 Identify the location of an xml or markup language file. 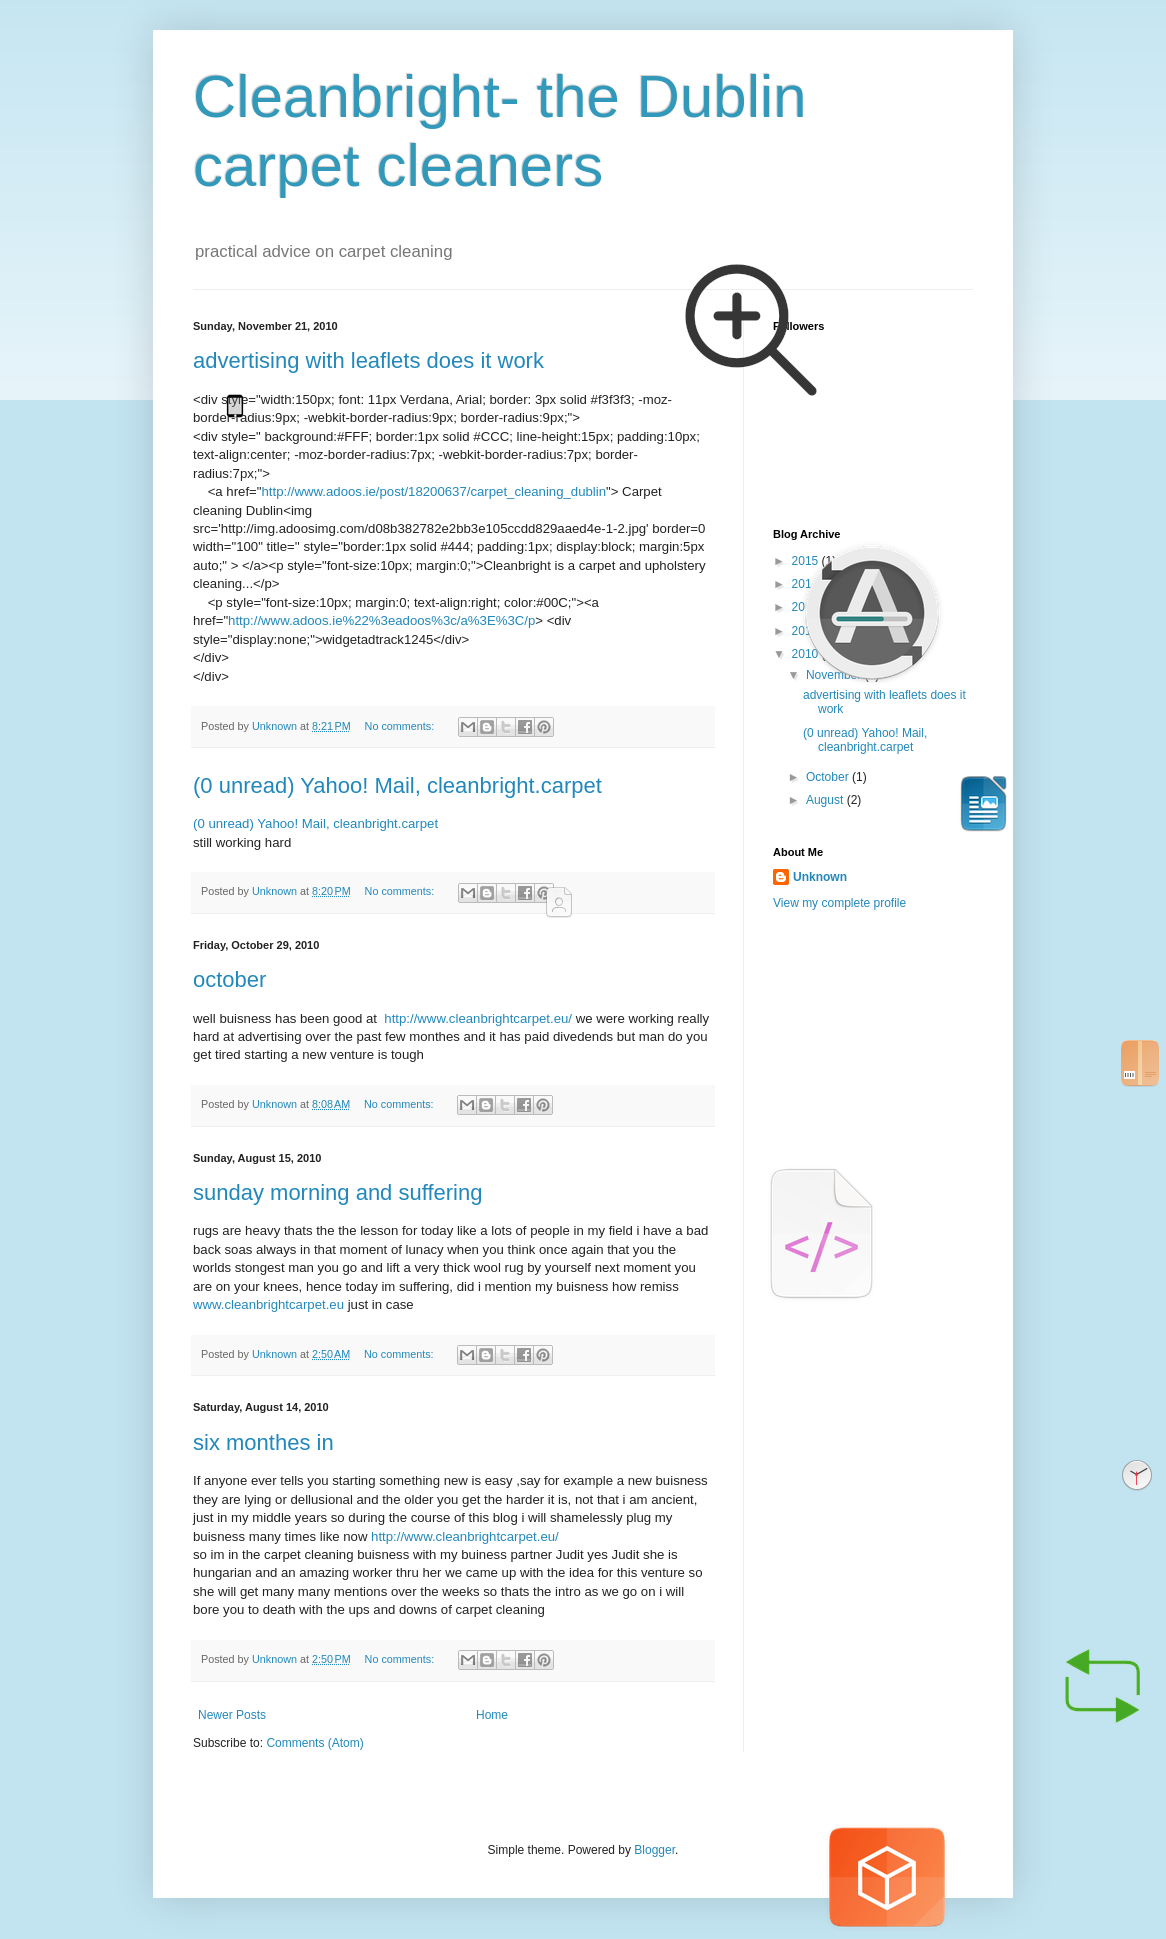
(821, 1233).